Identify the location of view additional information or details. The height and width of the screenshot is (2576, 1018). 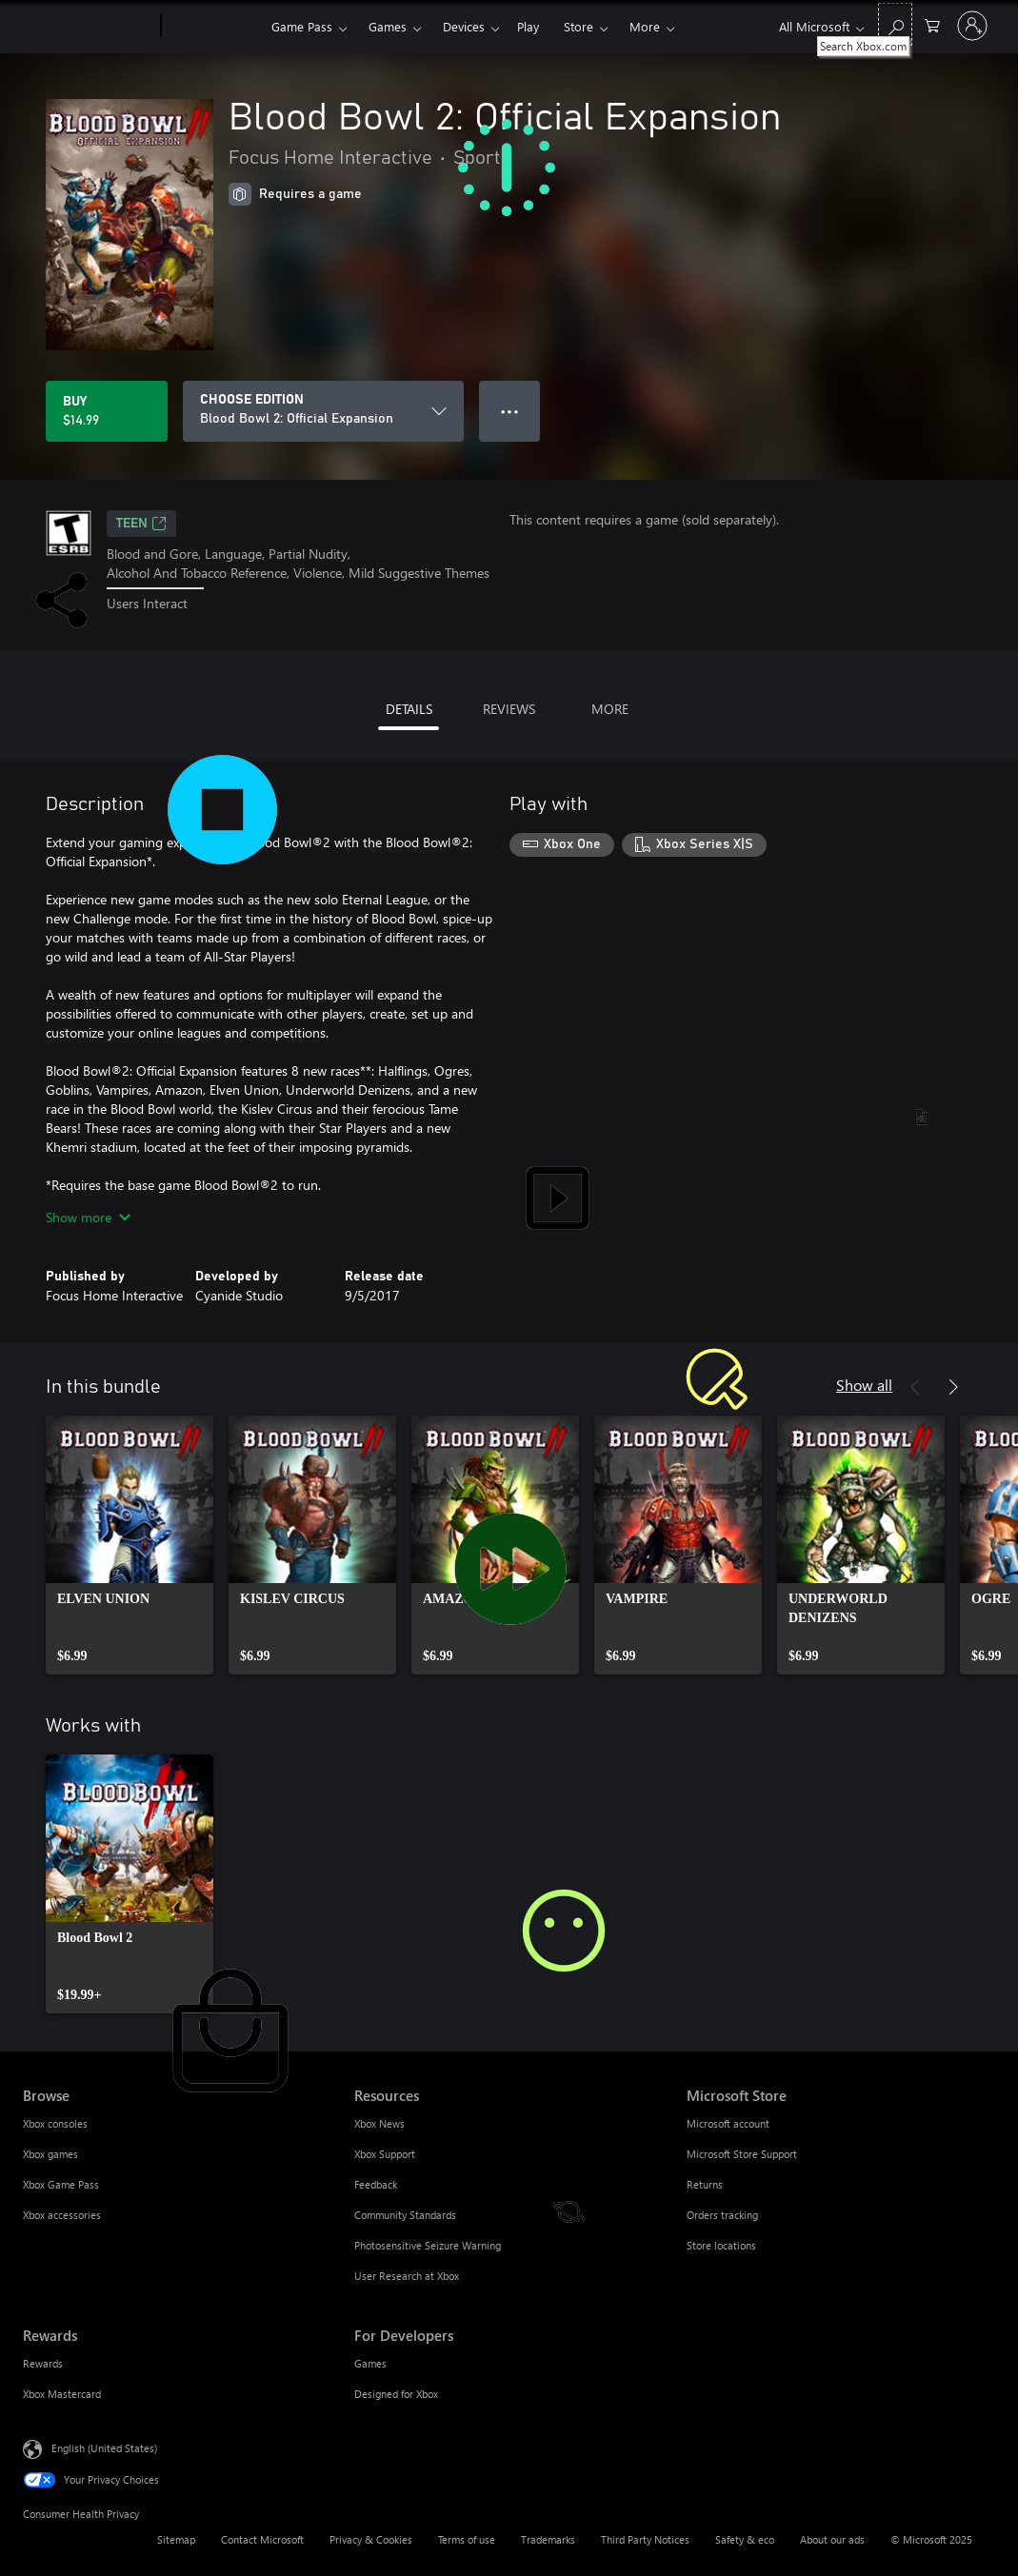
(507, 168).